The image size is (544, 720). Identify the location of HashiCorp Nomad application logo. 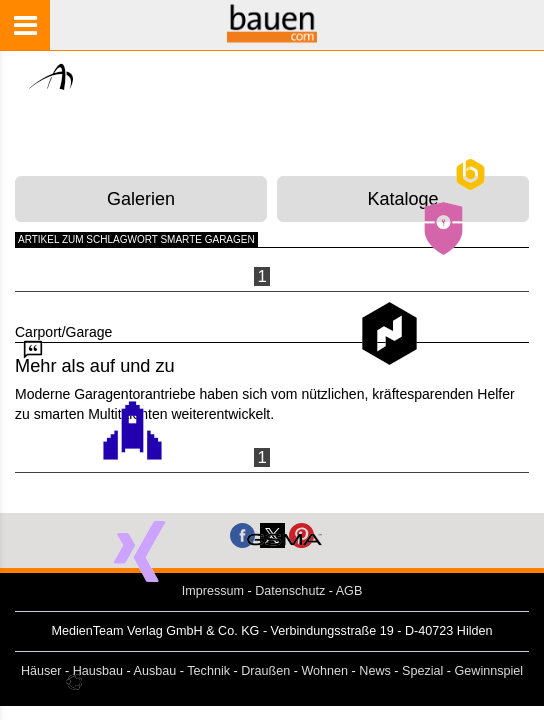
(389, 333).